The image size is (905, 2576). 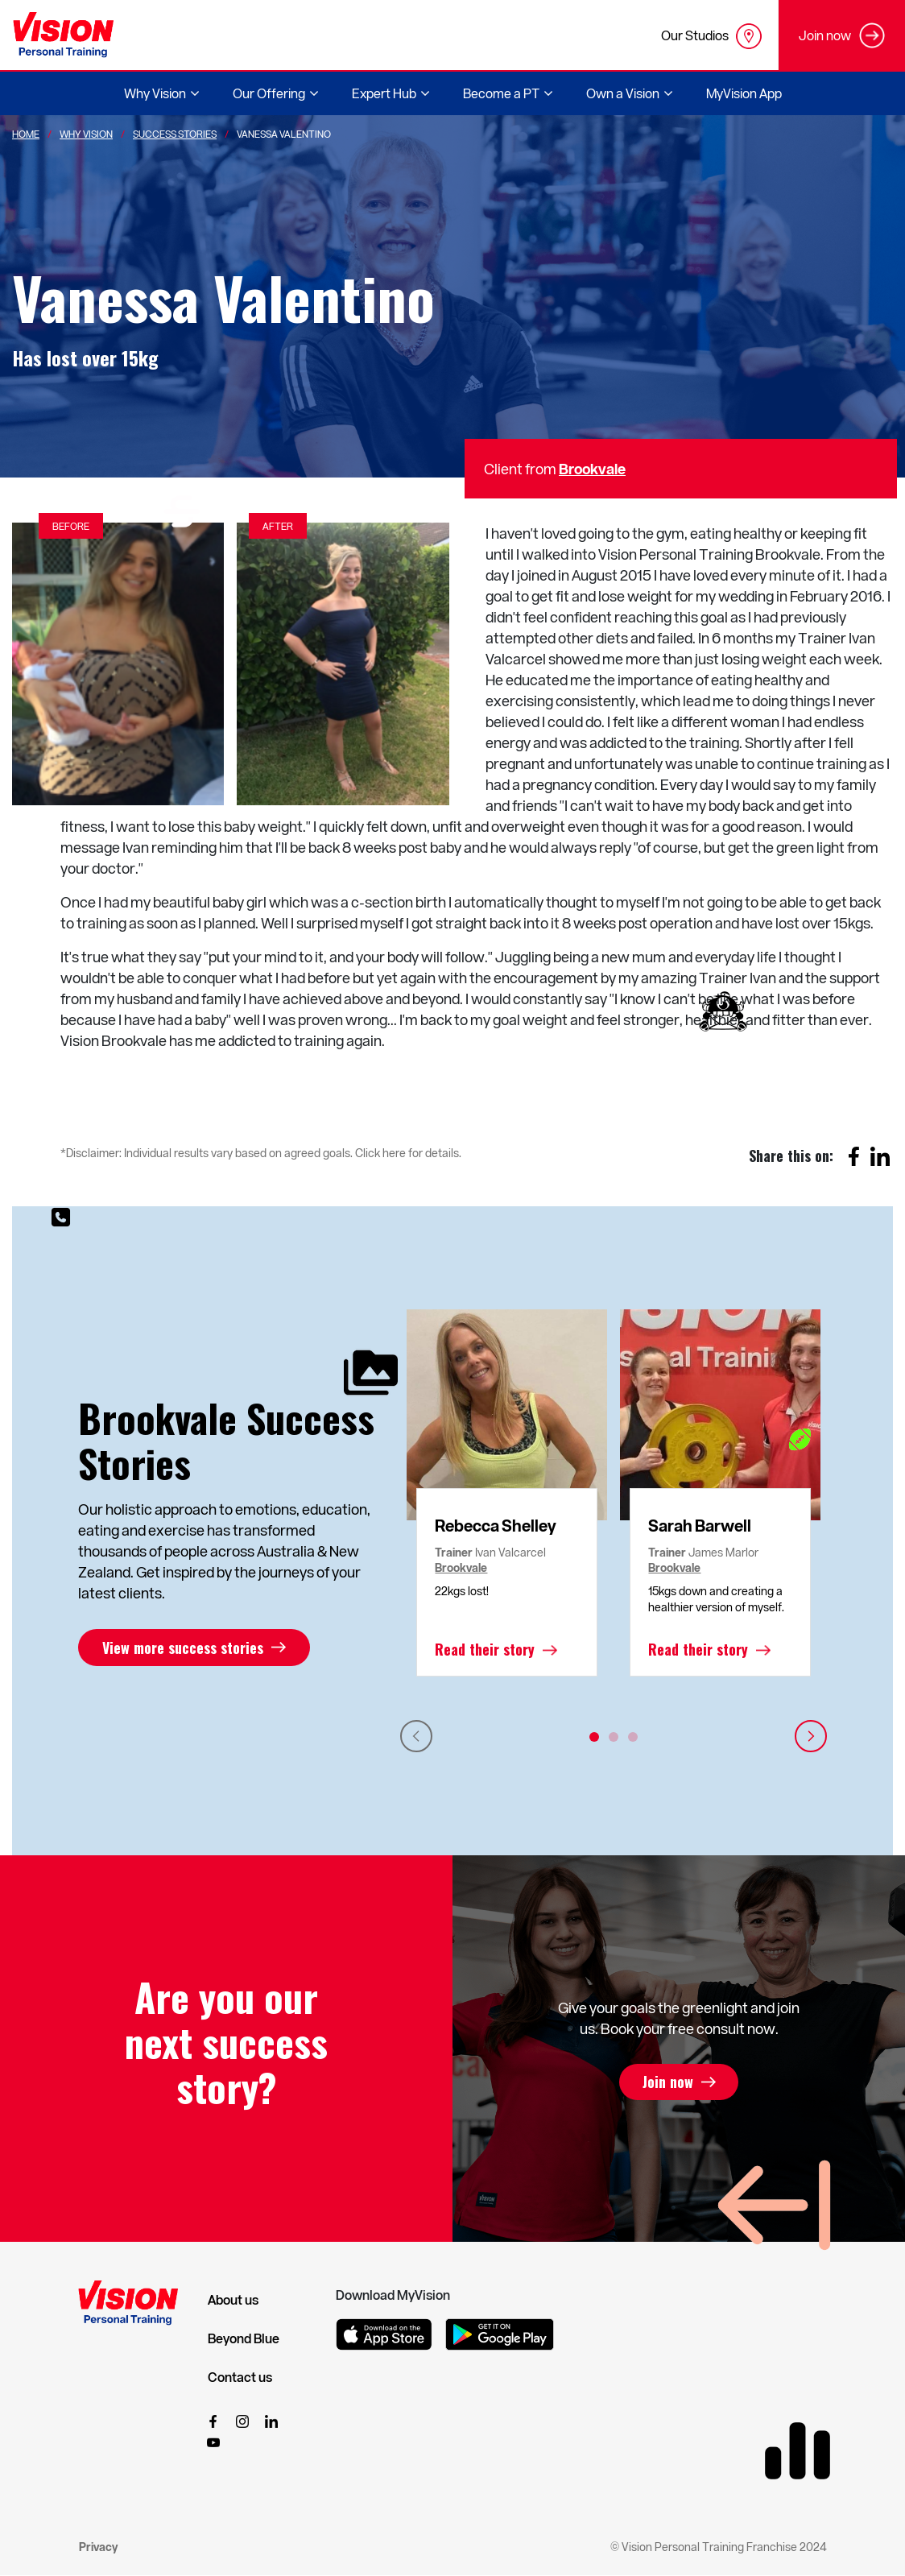 I want to click on apply strikethrough formatting to selected text, so click(x=182, y=511).